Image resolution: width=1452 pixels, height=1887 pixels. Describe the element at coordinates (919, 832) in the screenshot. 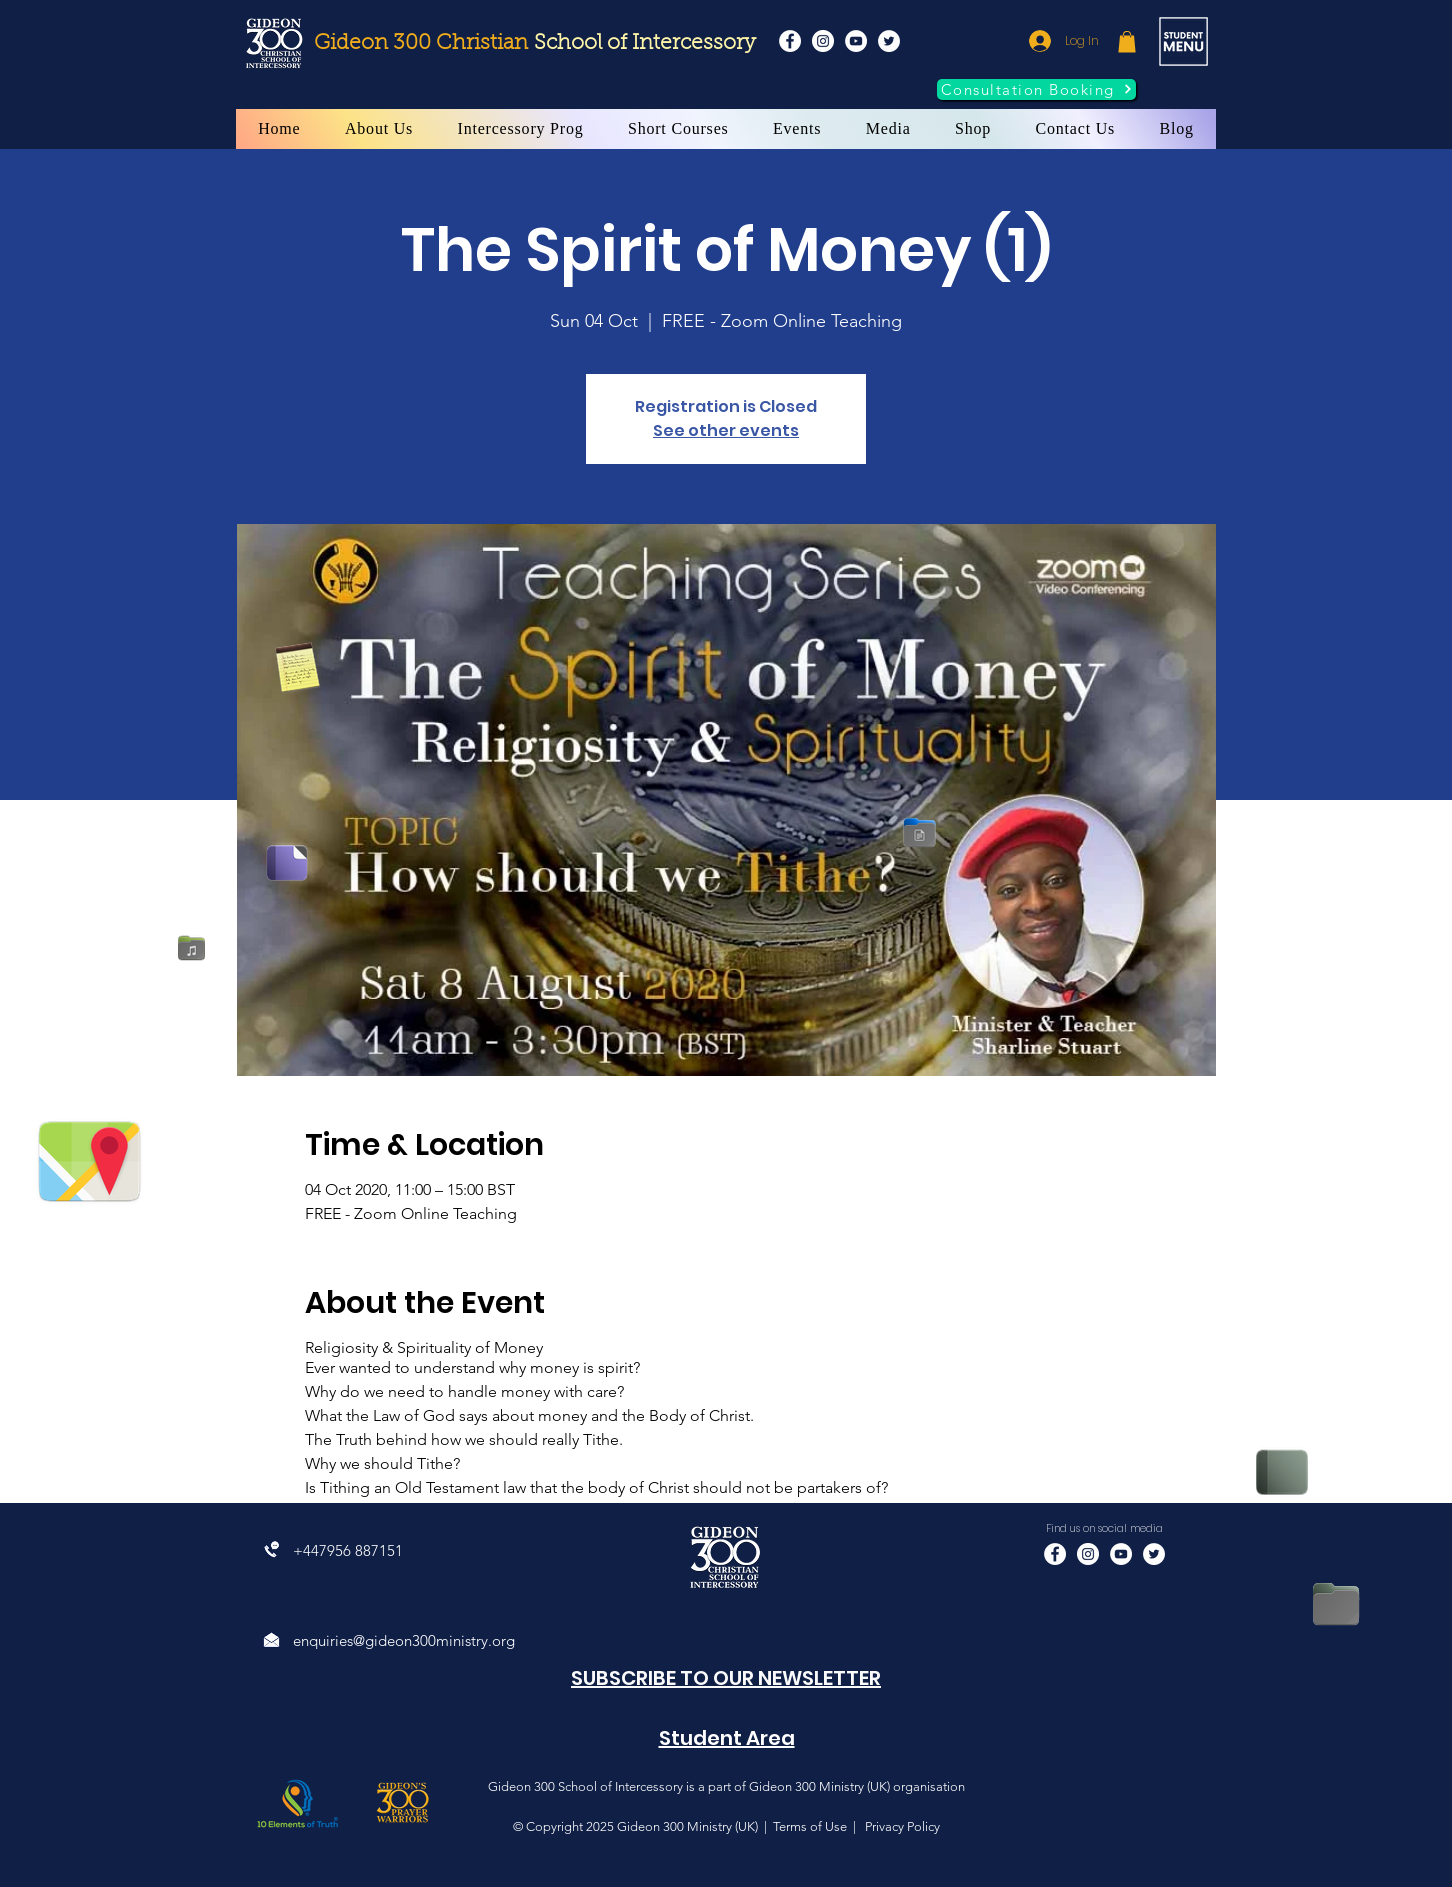

I see `open your documents folder` at that location.